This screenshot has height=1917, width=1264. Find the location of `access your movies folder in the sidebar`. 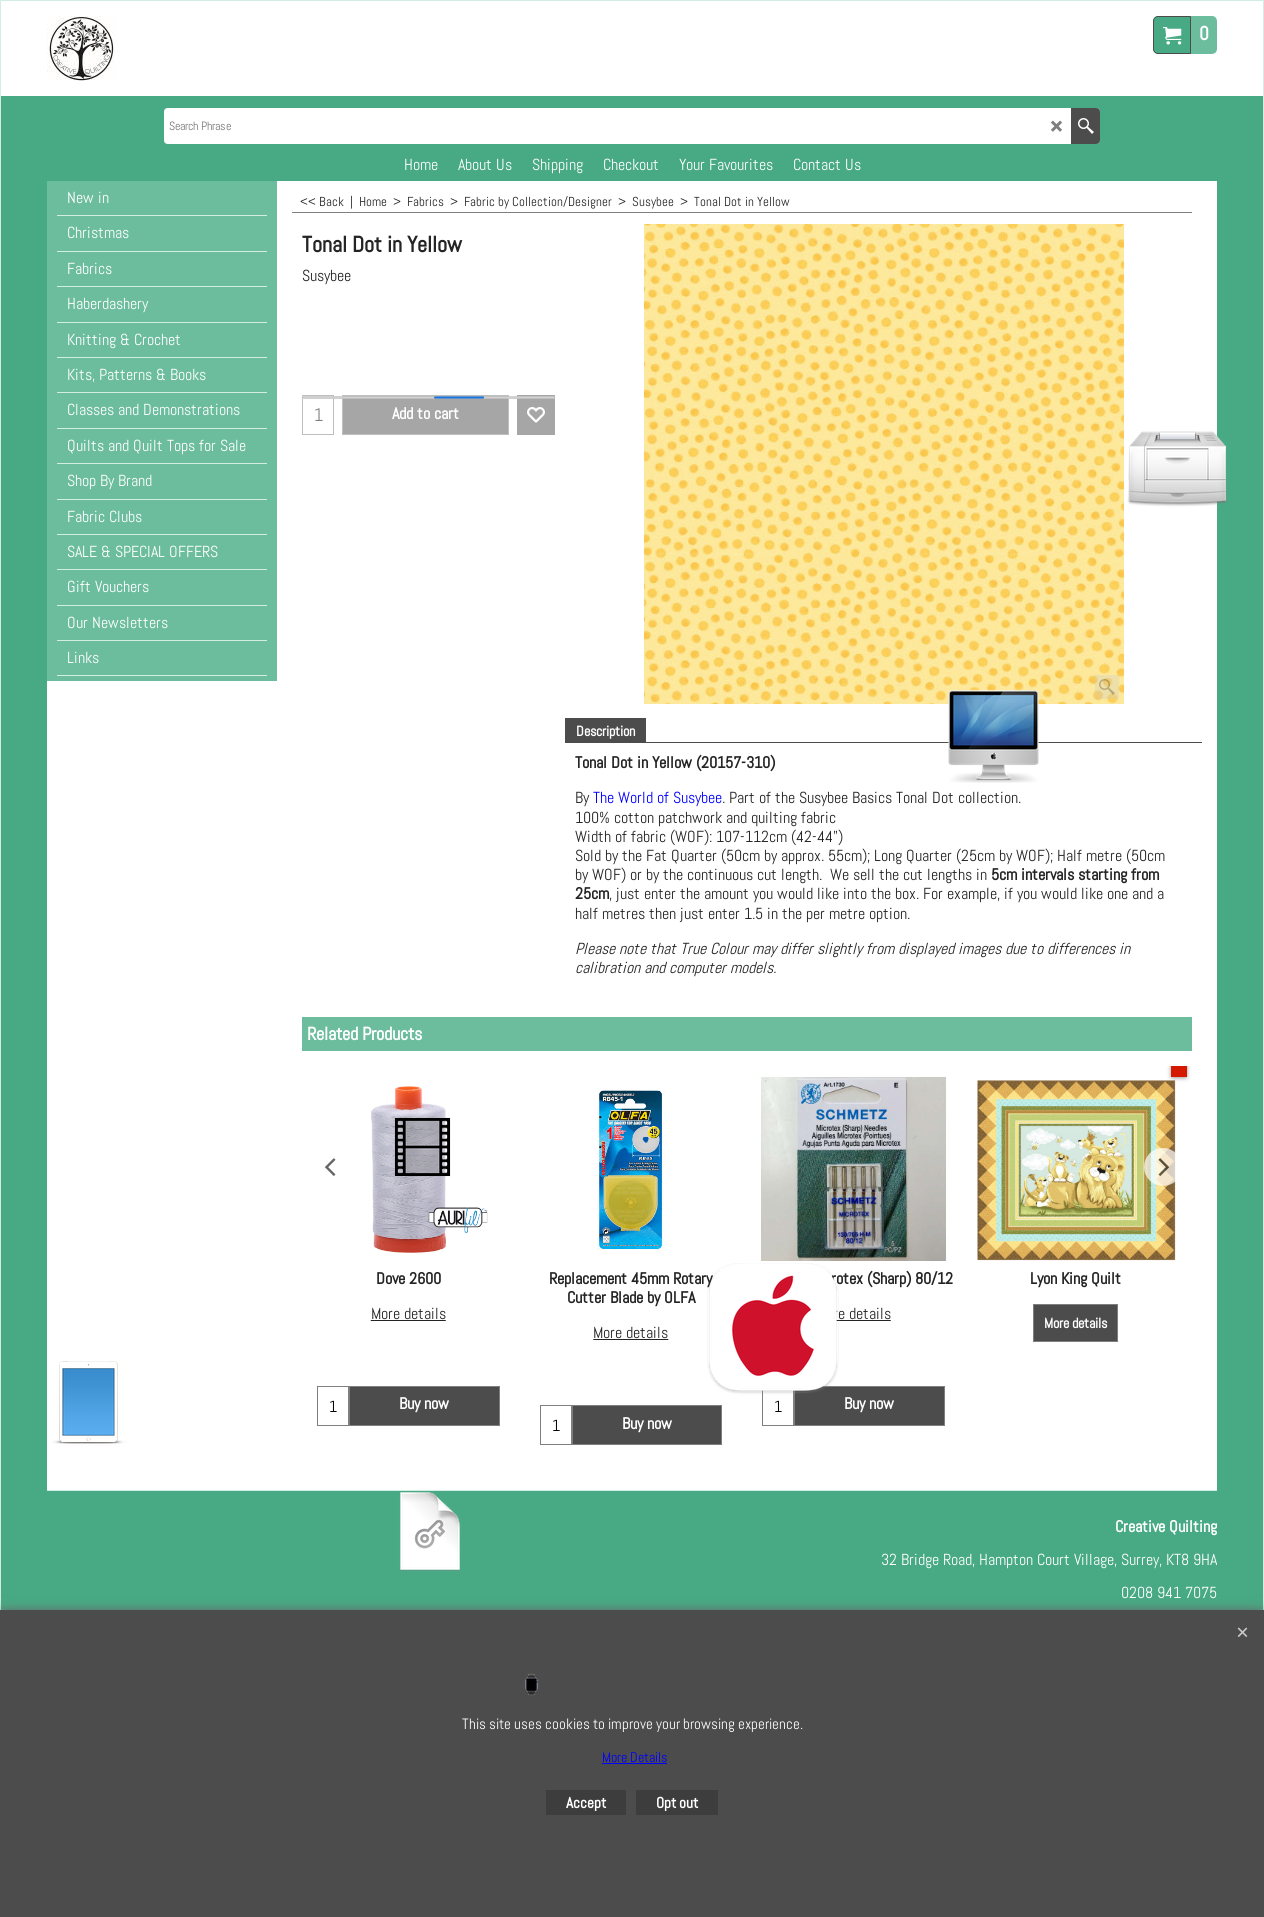

access your movies folder in the sidebar is located at coordinates (422, 1146).